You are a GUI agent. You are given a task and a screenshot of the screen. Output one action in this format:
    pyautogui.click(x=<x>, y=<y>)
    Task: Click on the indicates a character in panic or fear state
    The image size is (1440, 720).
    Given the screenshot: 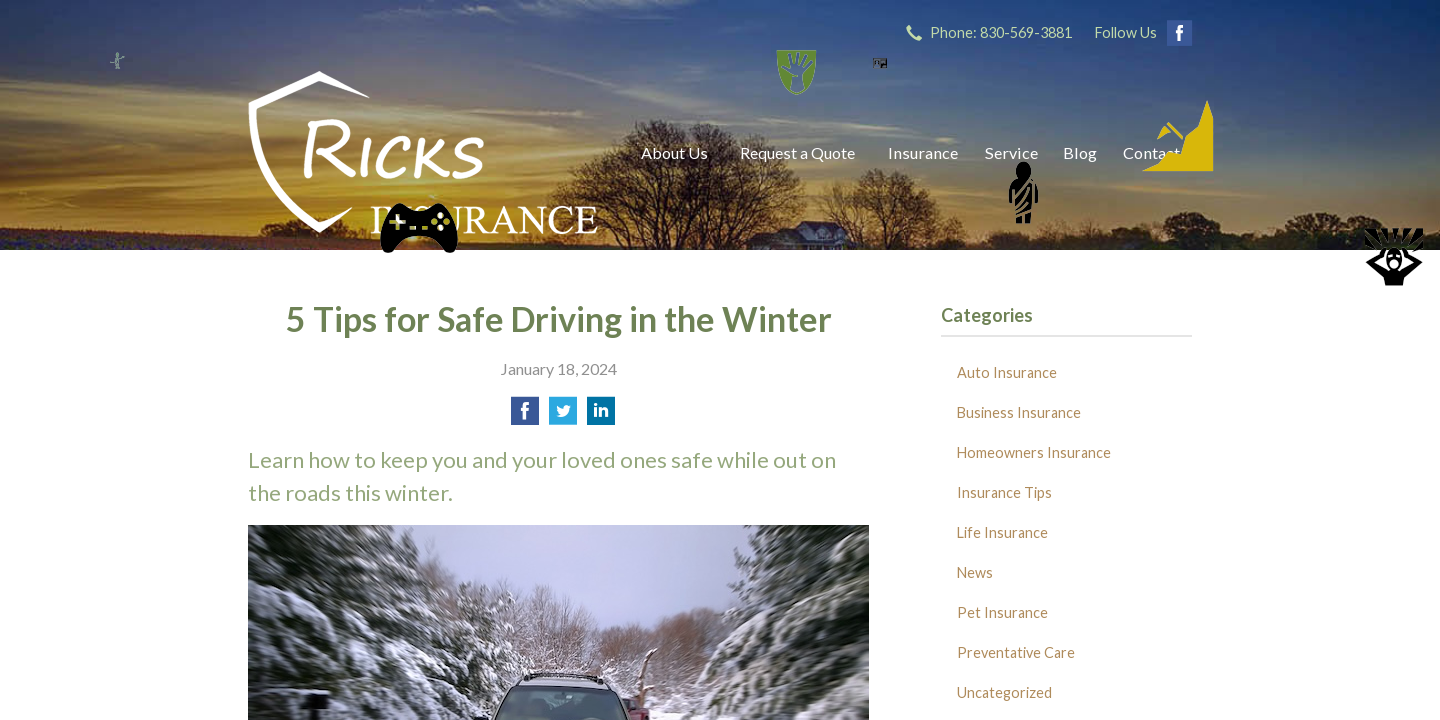 What is the action you would take?
    pyautogui.click(x=1394, y=257)
    